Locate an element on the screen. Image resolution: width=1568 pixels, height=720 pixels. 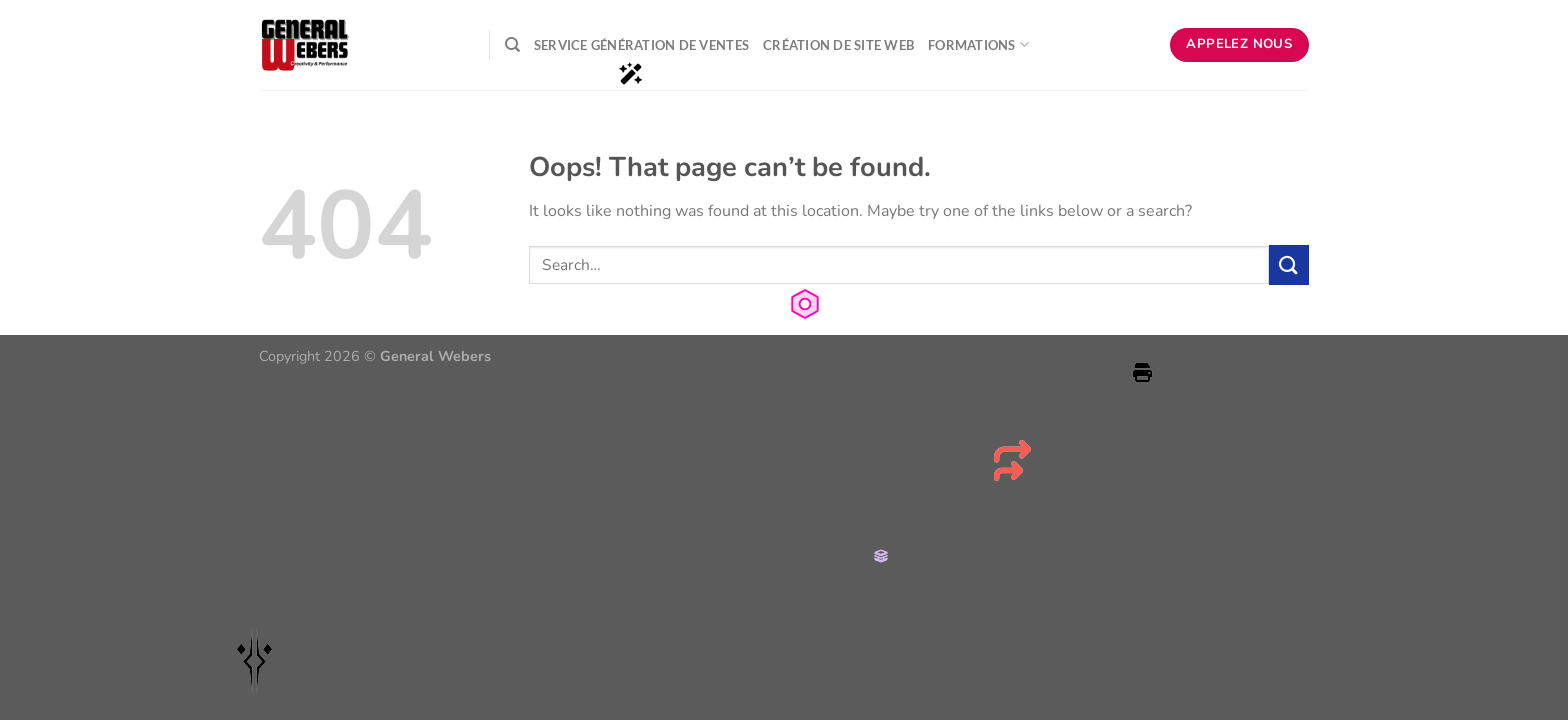
access islamic prayer times or qibla direction is located at coordinates (881, 556).